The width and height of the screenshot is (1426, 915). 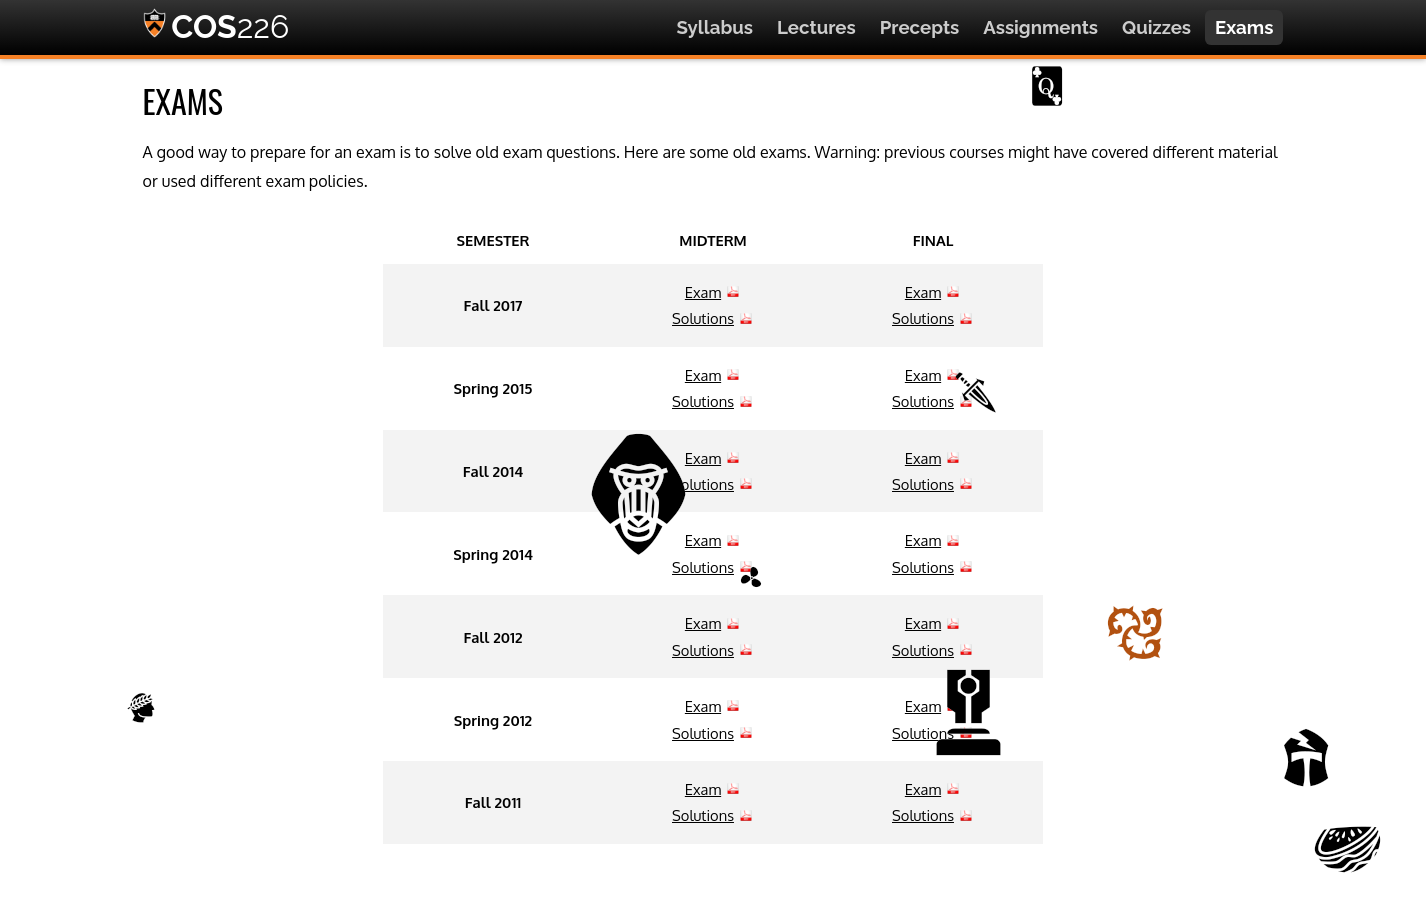 What do you see at coordinates (975, 392) in the screenshot?
I see `equip a dagger or short blade weapon` at bounding box center [975, 392].